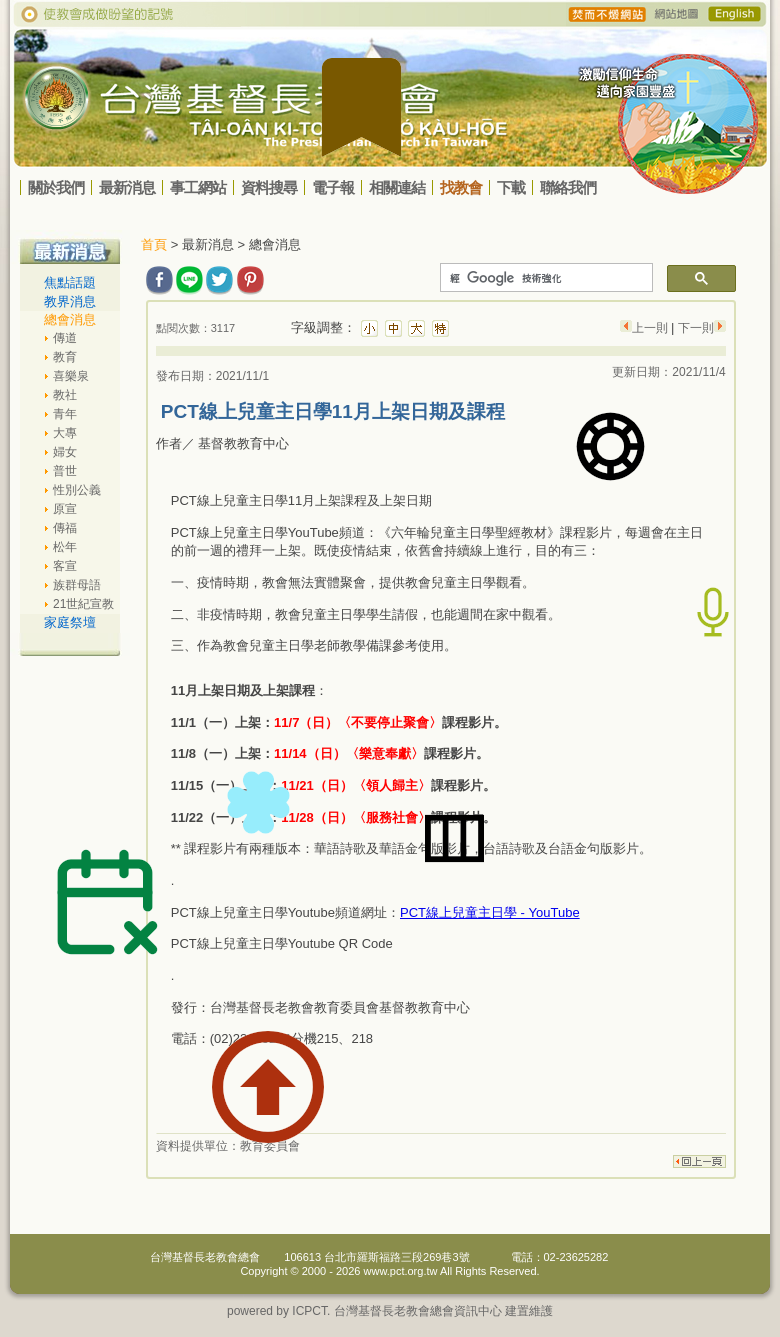  Describe the element at coordinates (105, 902) in the screenshot. I see `cancel or delete a scheduled event` at that location.